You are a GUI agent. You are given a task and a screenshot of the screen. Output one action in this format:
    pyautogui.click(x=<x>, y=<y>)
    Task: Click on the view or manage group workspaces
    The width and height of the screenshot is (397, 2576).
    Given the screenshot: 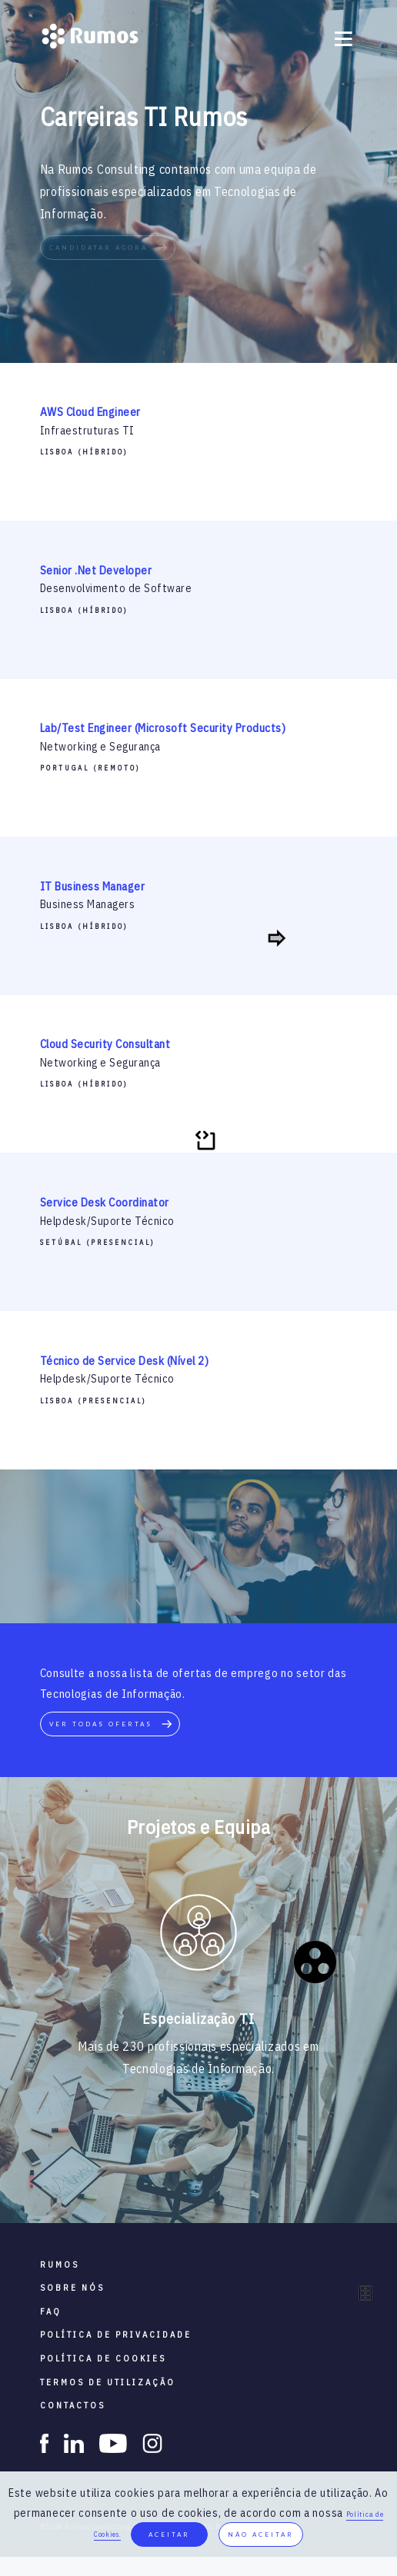 What is the action you would take?
    pyautogui.click(x=315, y=1962)
    